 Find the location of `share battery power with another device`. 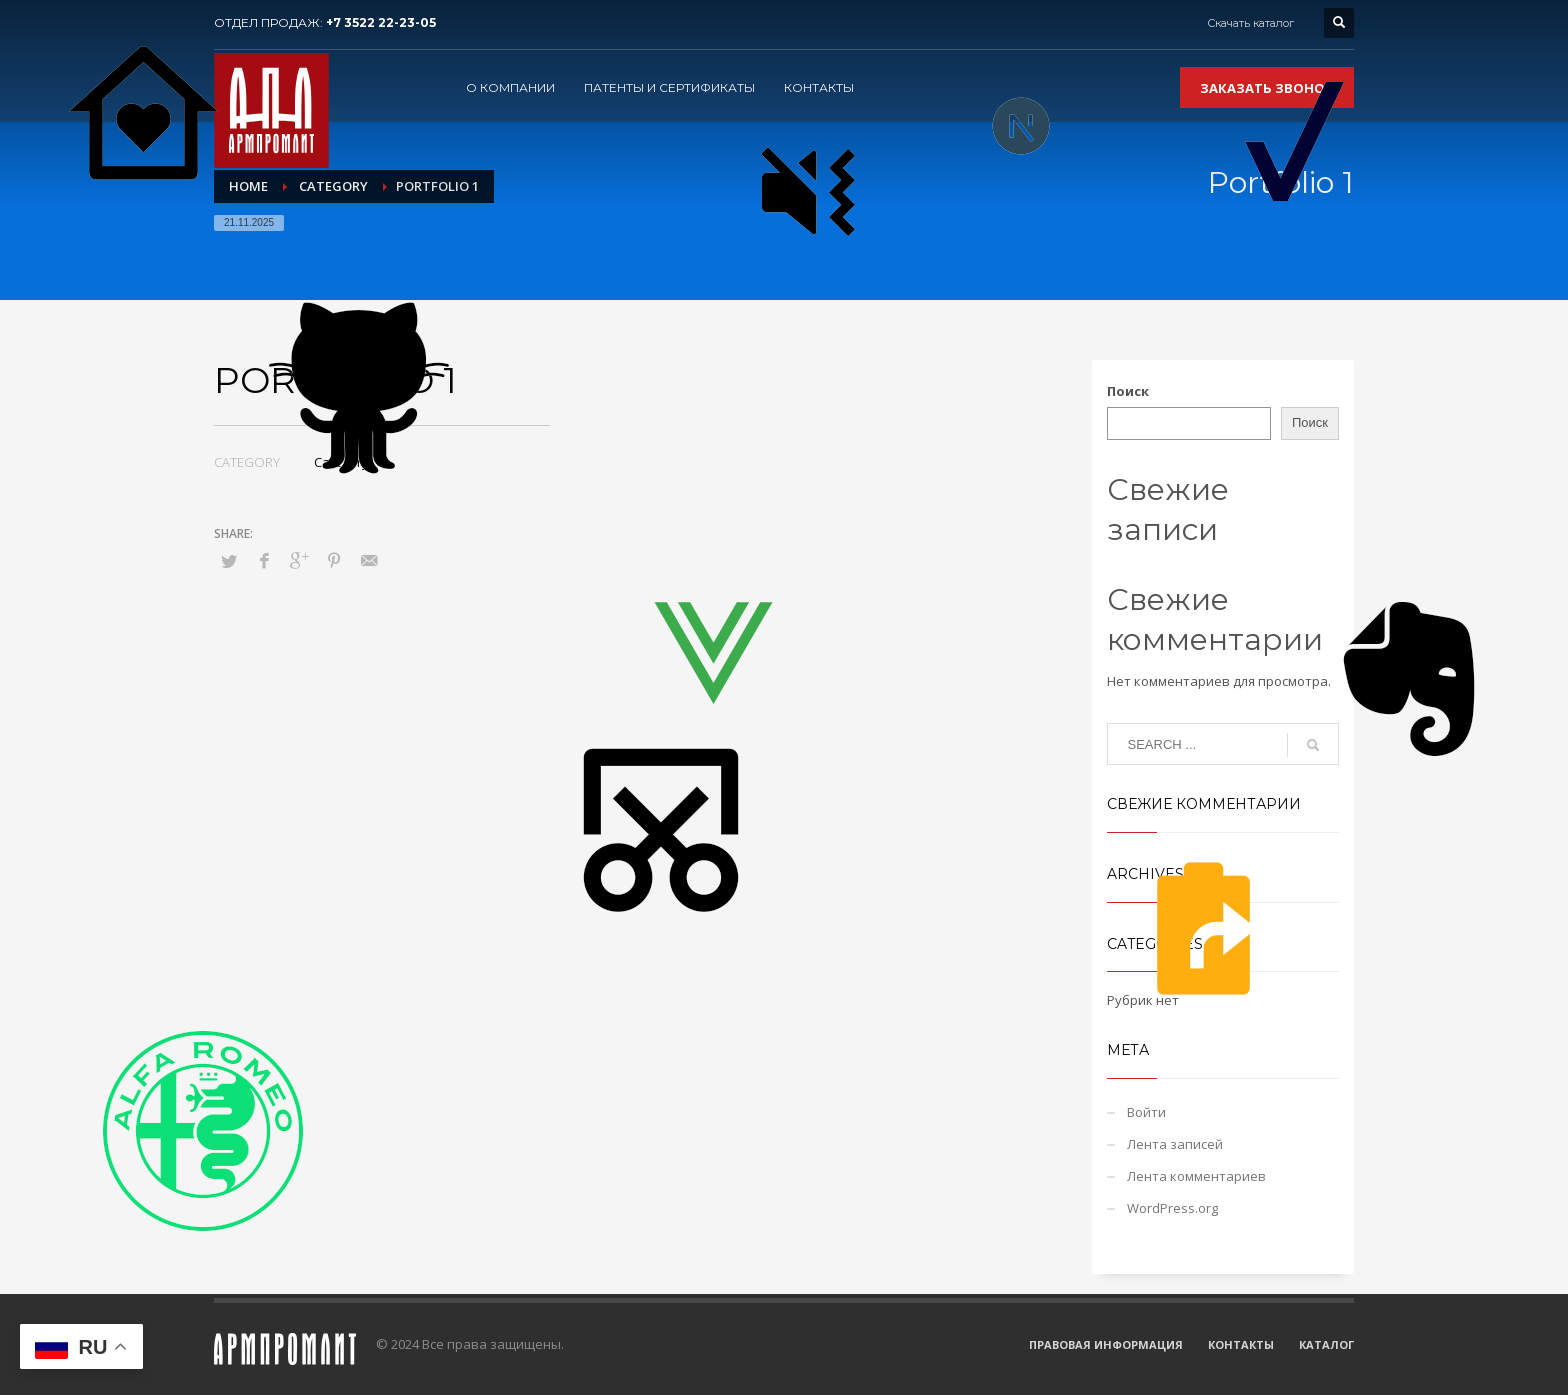

share battery power with another device is located at coordinates (1203, 928).